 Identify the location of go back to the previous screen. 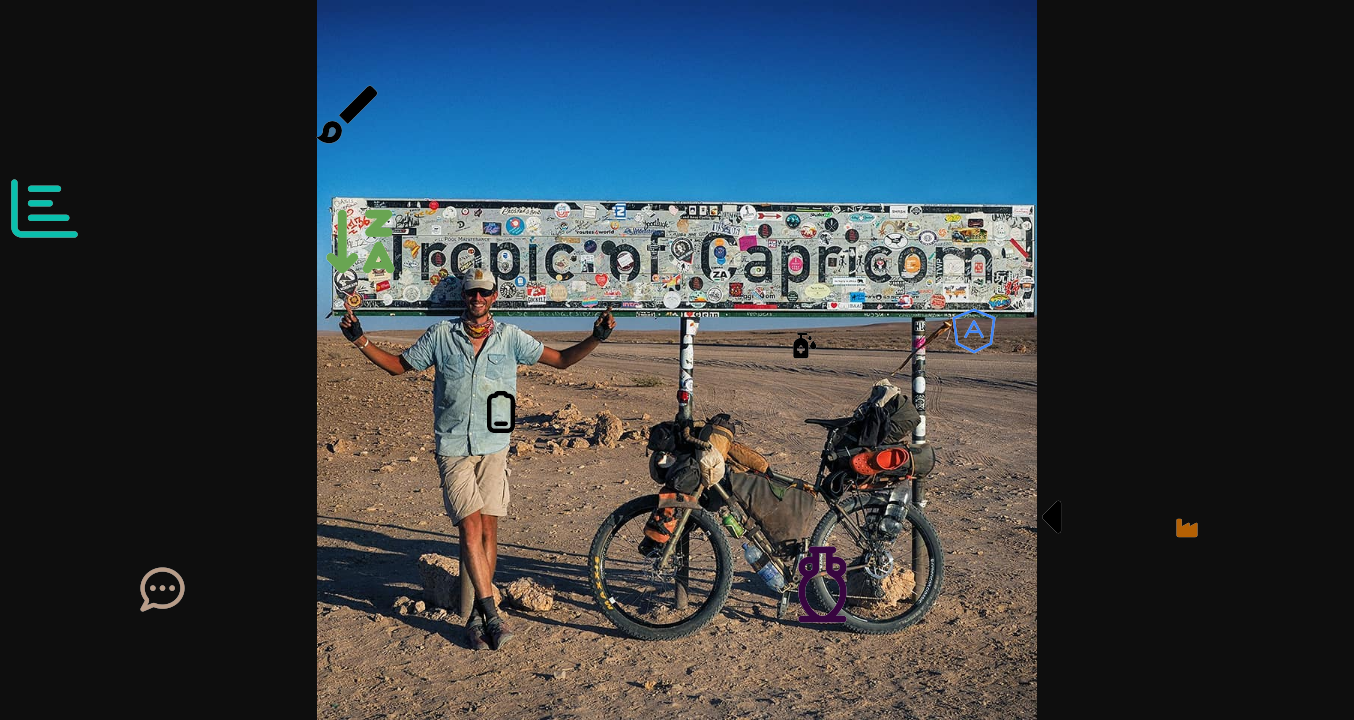
(1053, 517).